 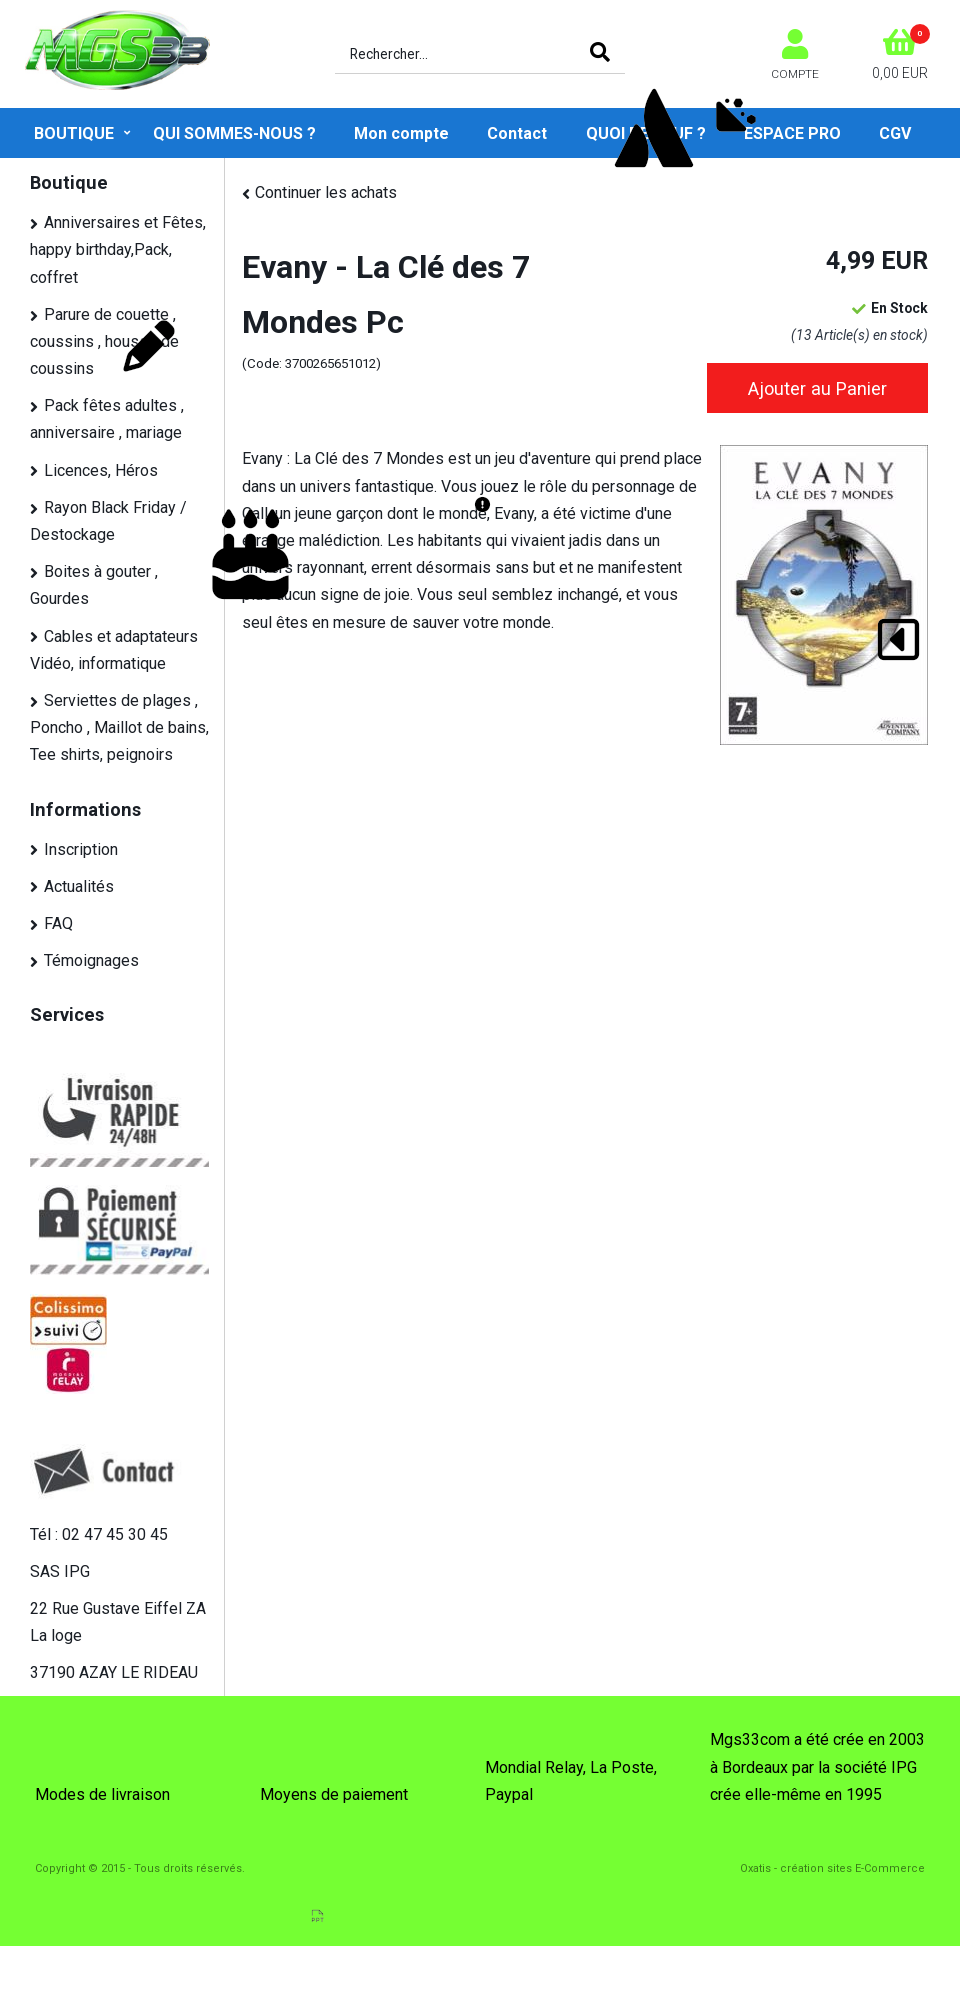 I want to click on atlassian company logo, so click(x=654, y=128).